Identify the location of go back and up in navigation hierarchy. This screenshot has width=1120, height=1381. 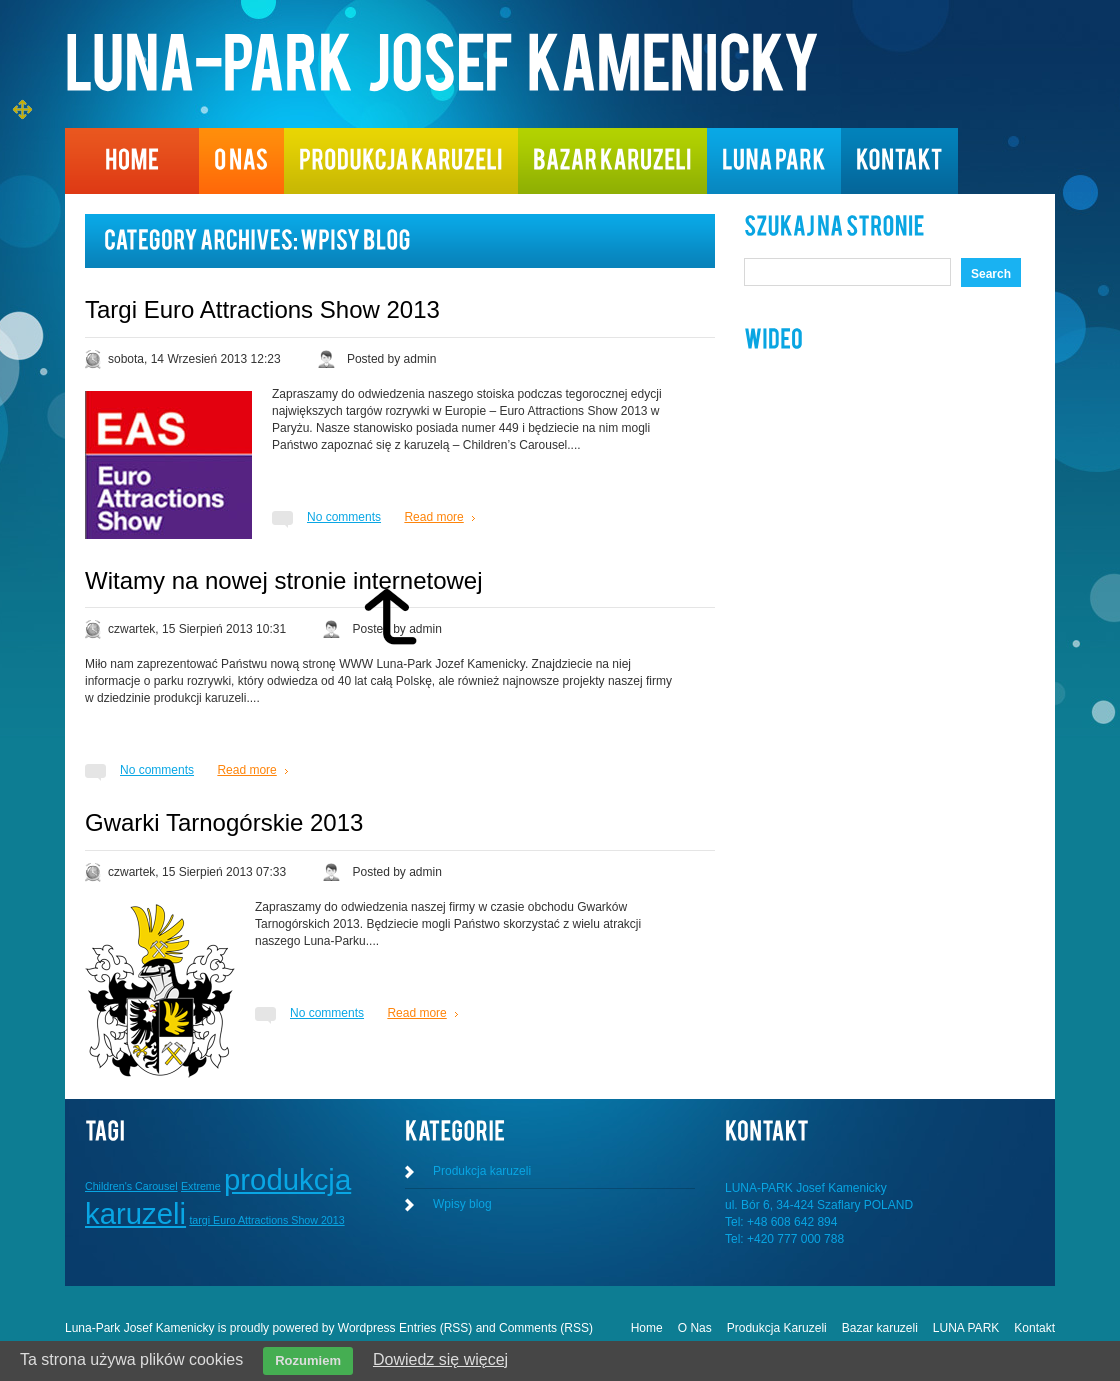
(390, 618).